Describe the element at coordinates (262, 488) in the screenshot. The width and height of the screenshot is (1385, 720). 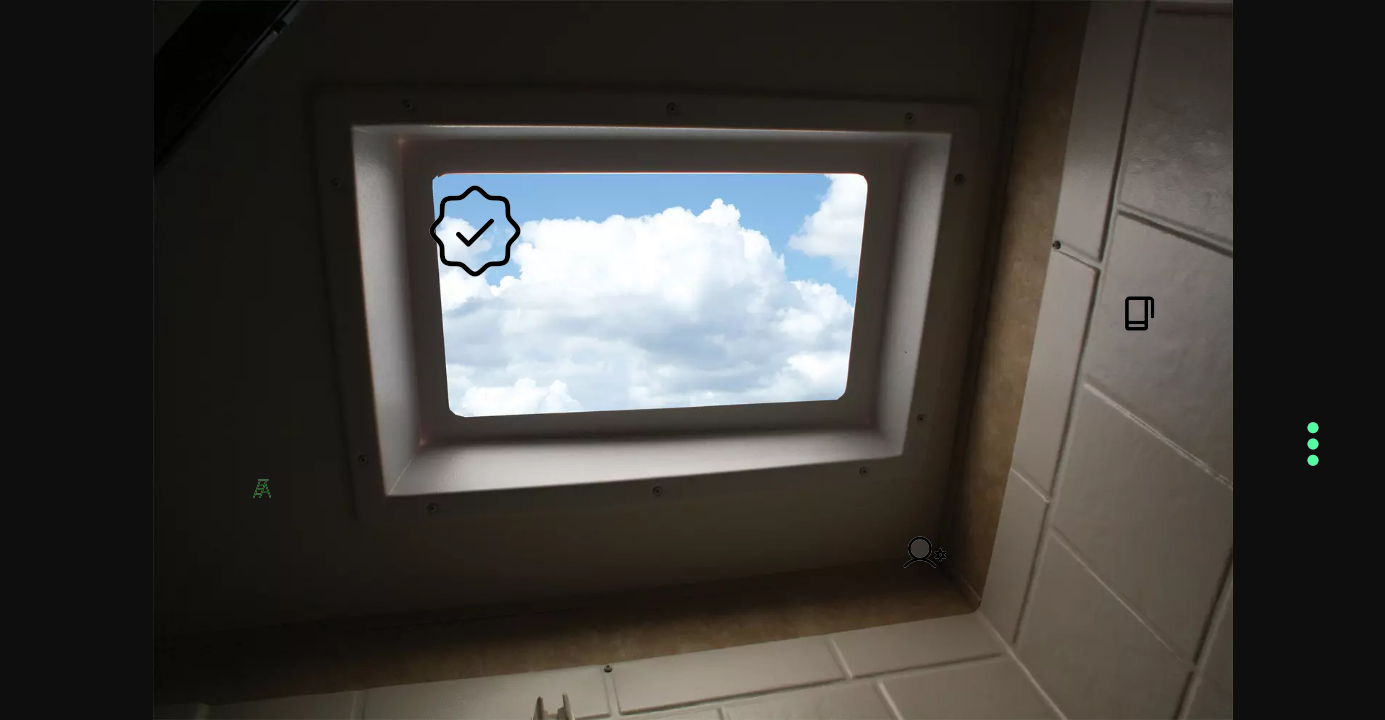
I see `access tools or equipment section` at that location.